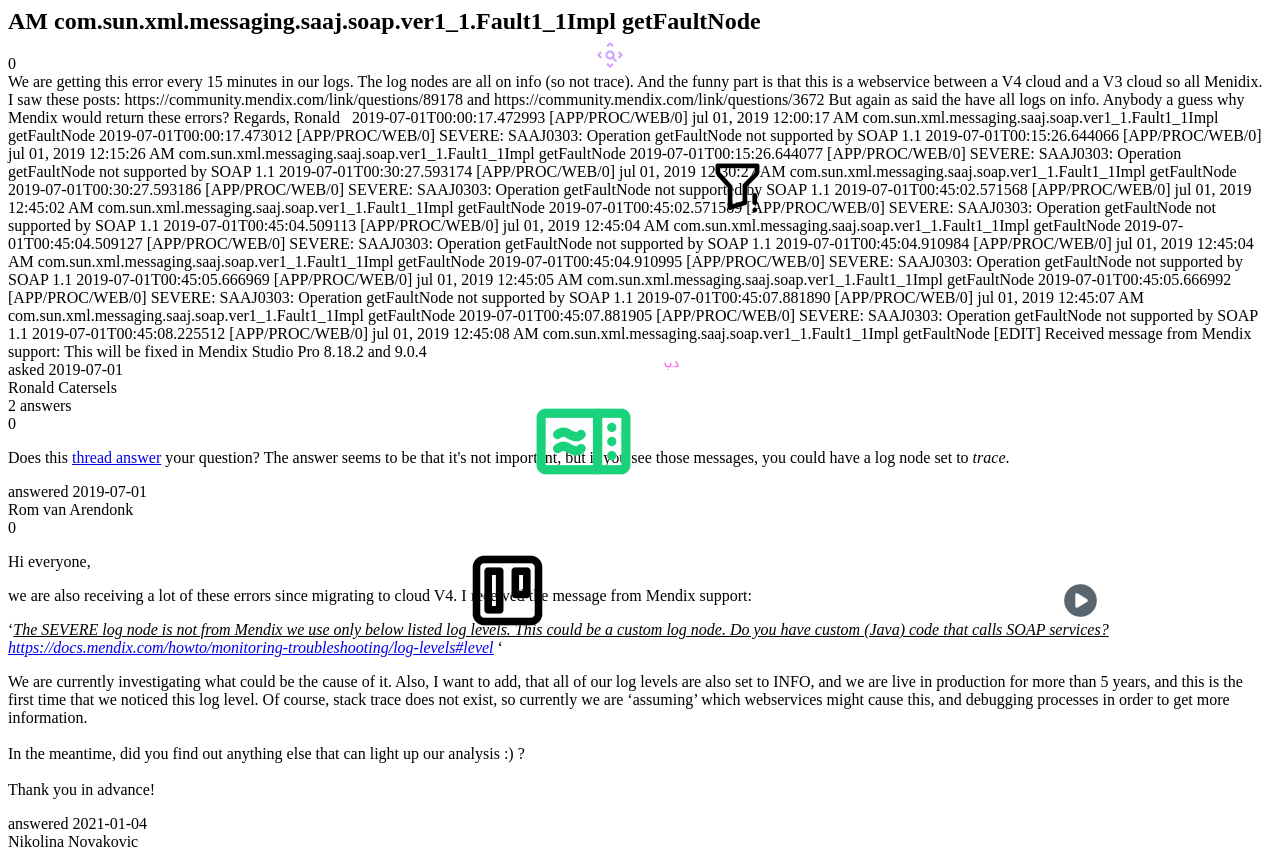 This screenshot has height=859, width=1273. What do you see at coordinates (610, 55) in the screenshot?
I see `pan and zoom controls for map or image viewer` at bounding box center [610, 55].